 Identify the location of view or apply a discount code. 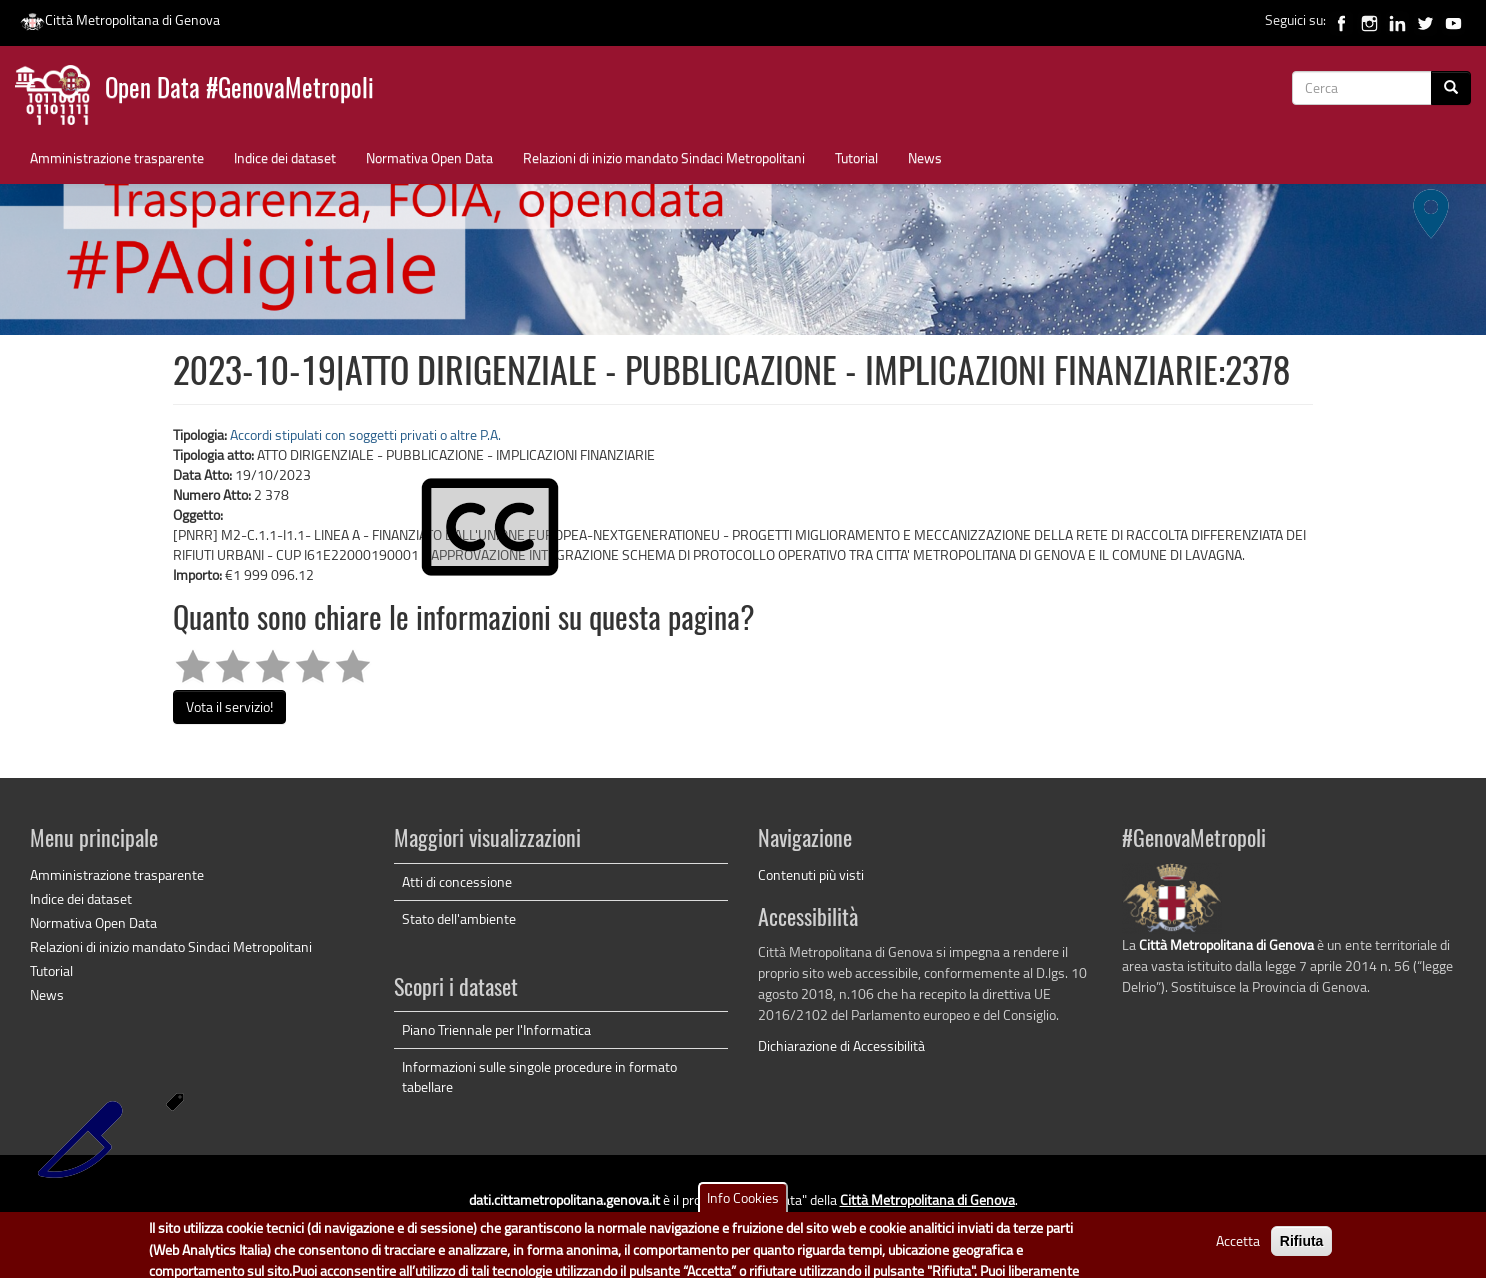
(175, 1102).